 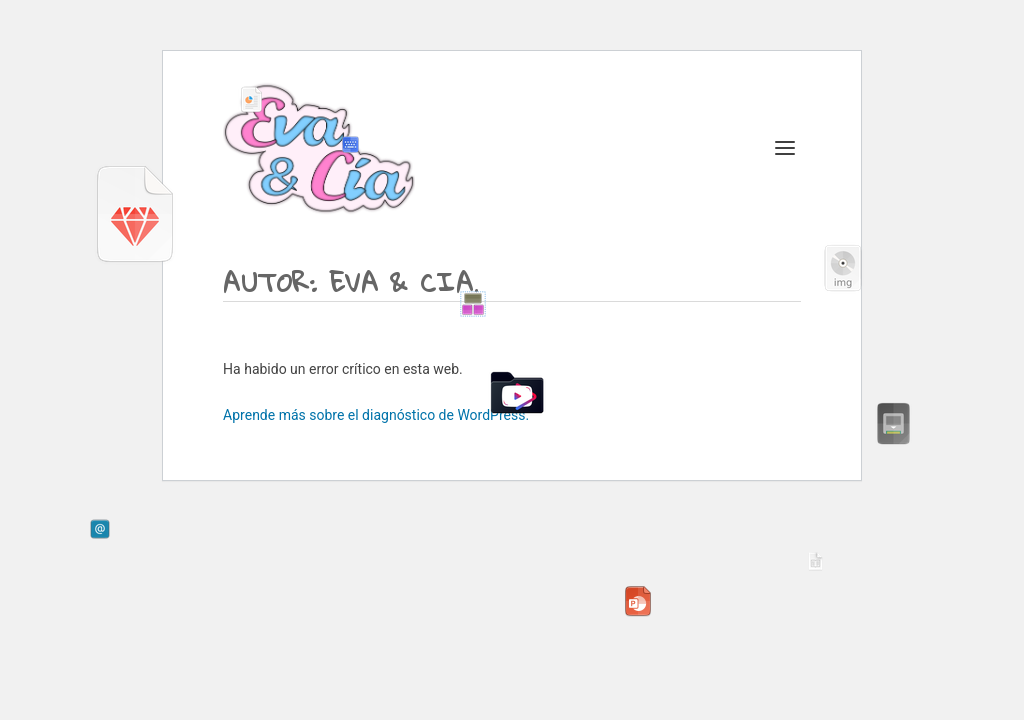 I want to click on open a presentation file, so click(x=251, y=99).